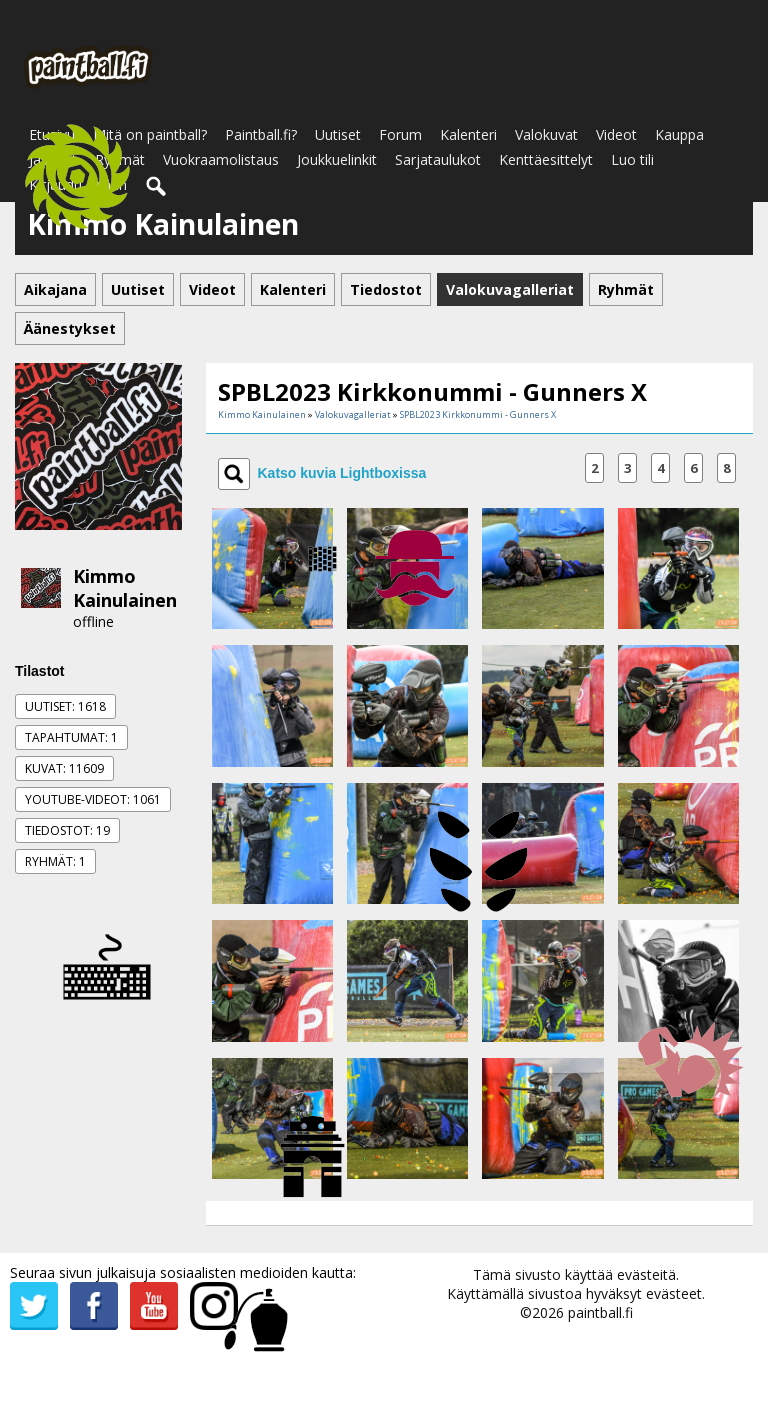  What do you see at coordinates (312, 1153) in the screenshot?
I see `view India Gate landmark information` at bounding box center [312, 1153].